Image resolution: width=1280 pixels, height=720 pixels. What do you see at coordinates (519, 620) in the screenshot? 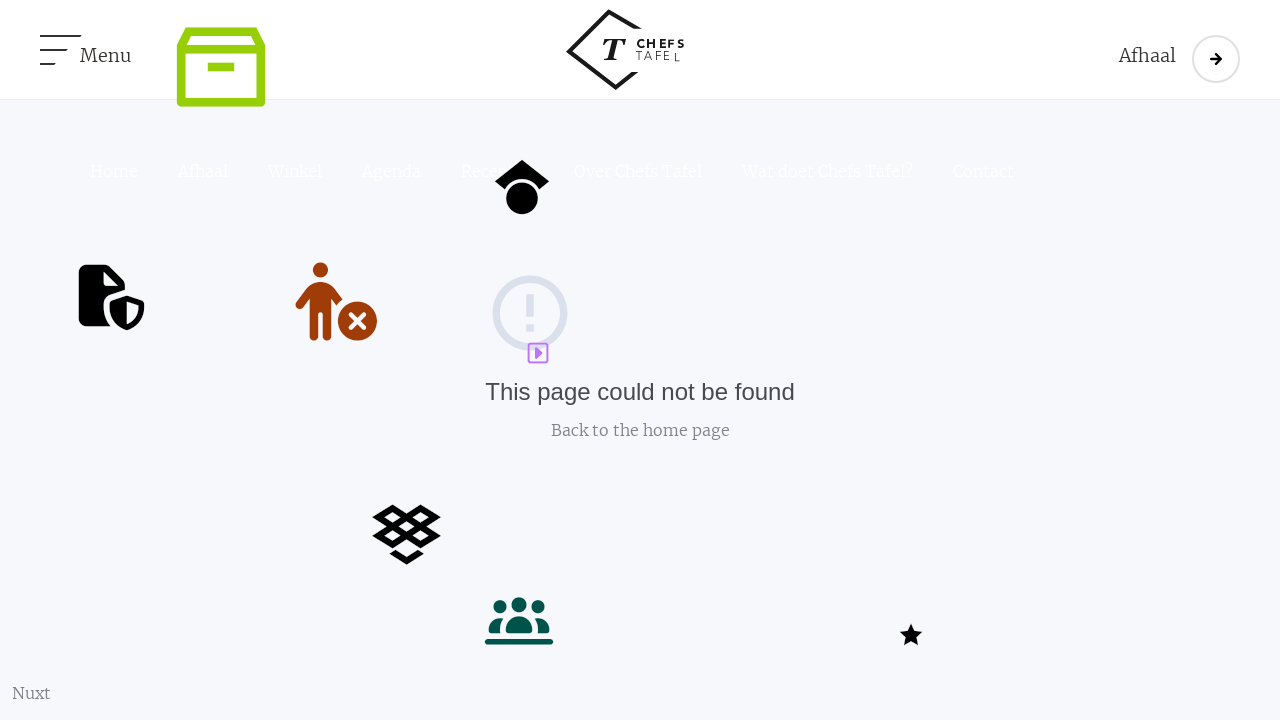
I see `view all team members or users` at bounding box center [519, 620].